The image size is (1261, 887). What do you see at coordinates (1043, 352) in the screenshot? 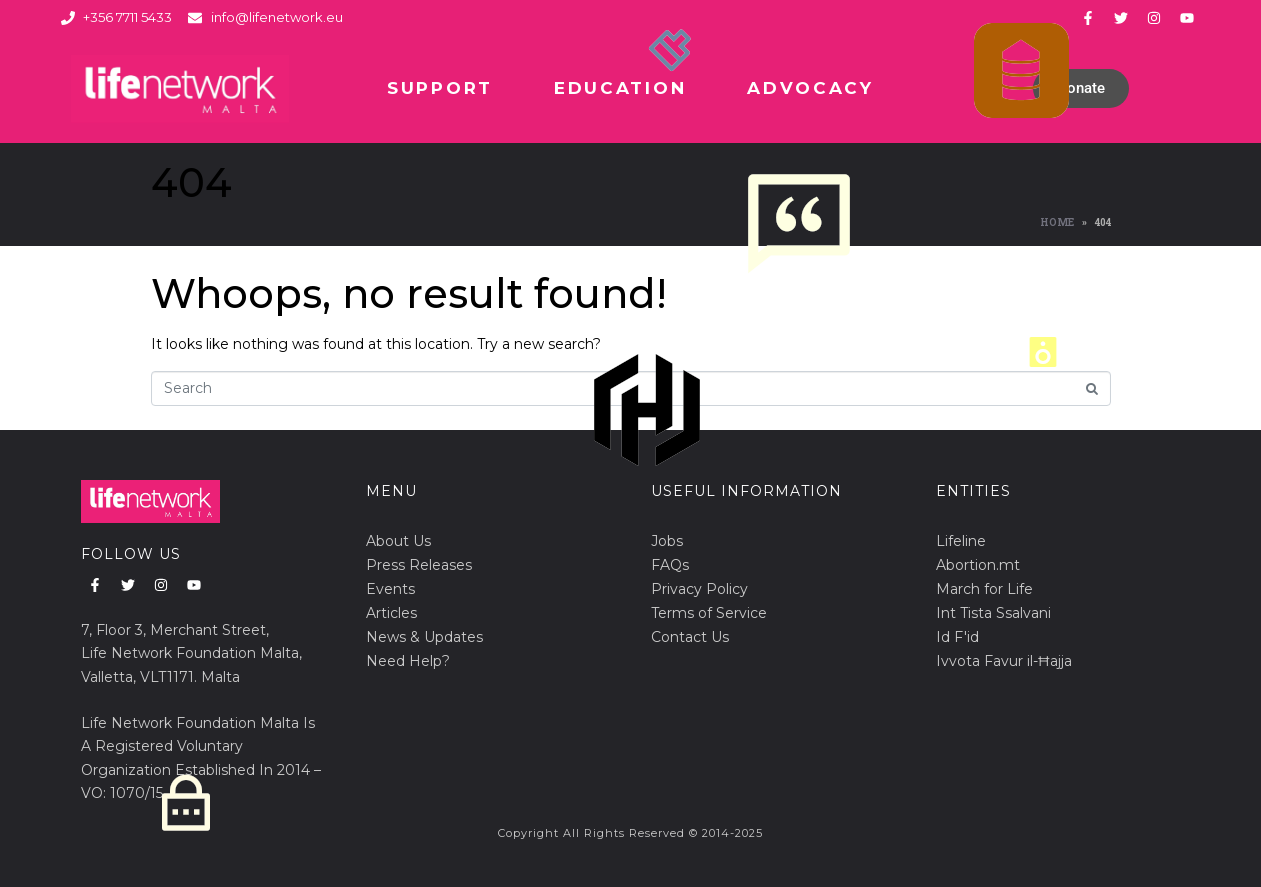
I see `adjust speaker or audio output settings` at bounding box center [1043, 352].